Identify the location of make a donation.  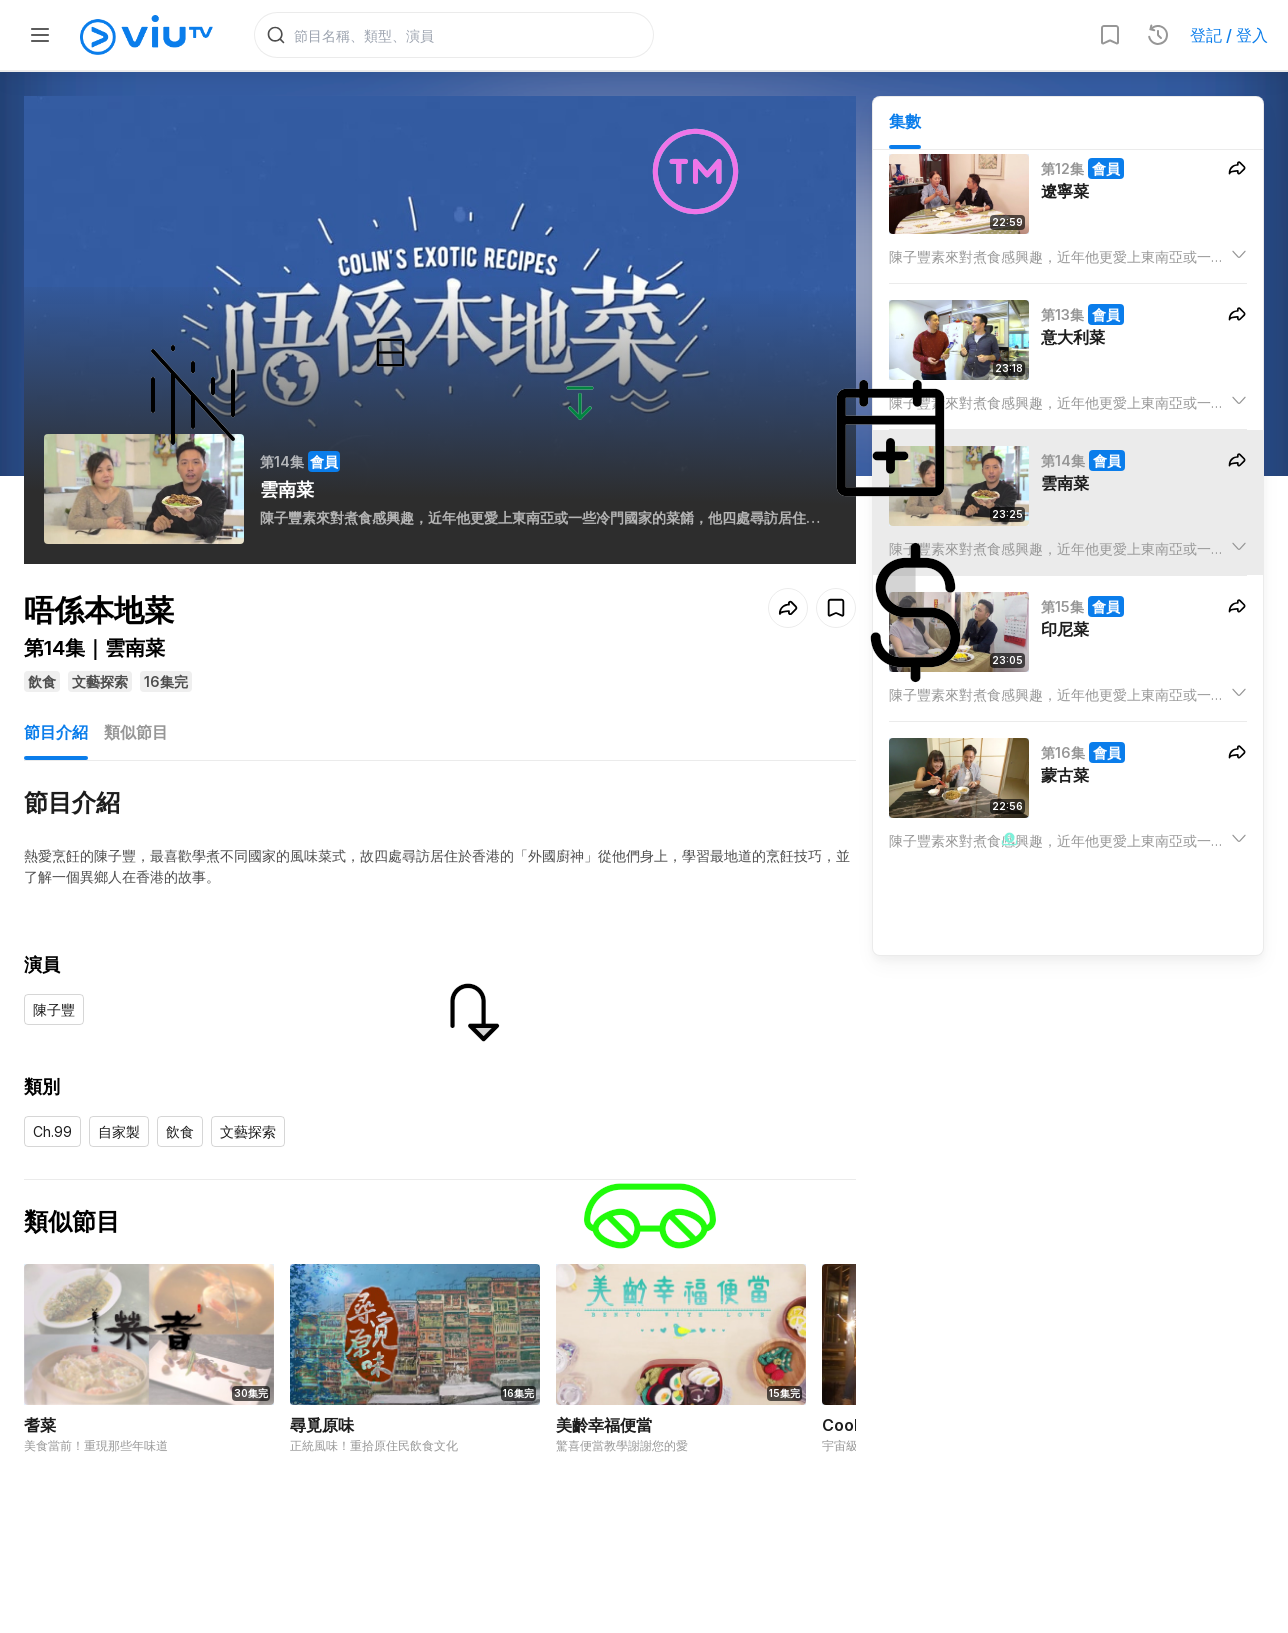
(1009, 838).